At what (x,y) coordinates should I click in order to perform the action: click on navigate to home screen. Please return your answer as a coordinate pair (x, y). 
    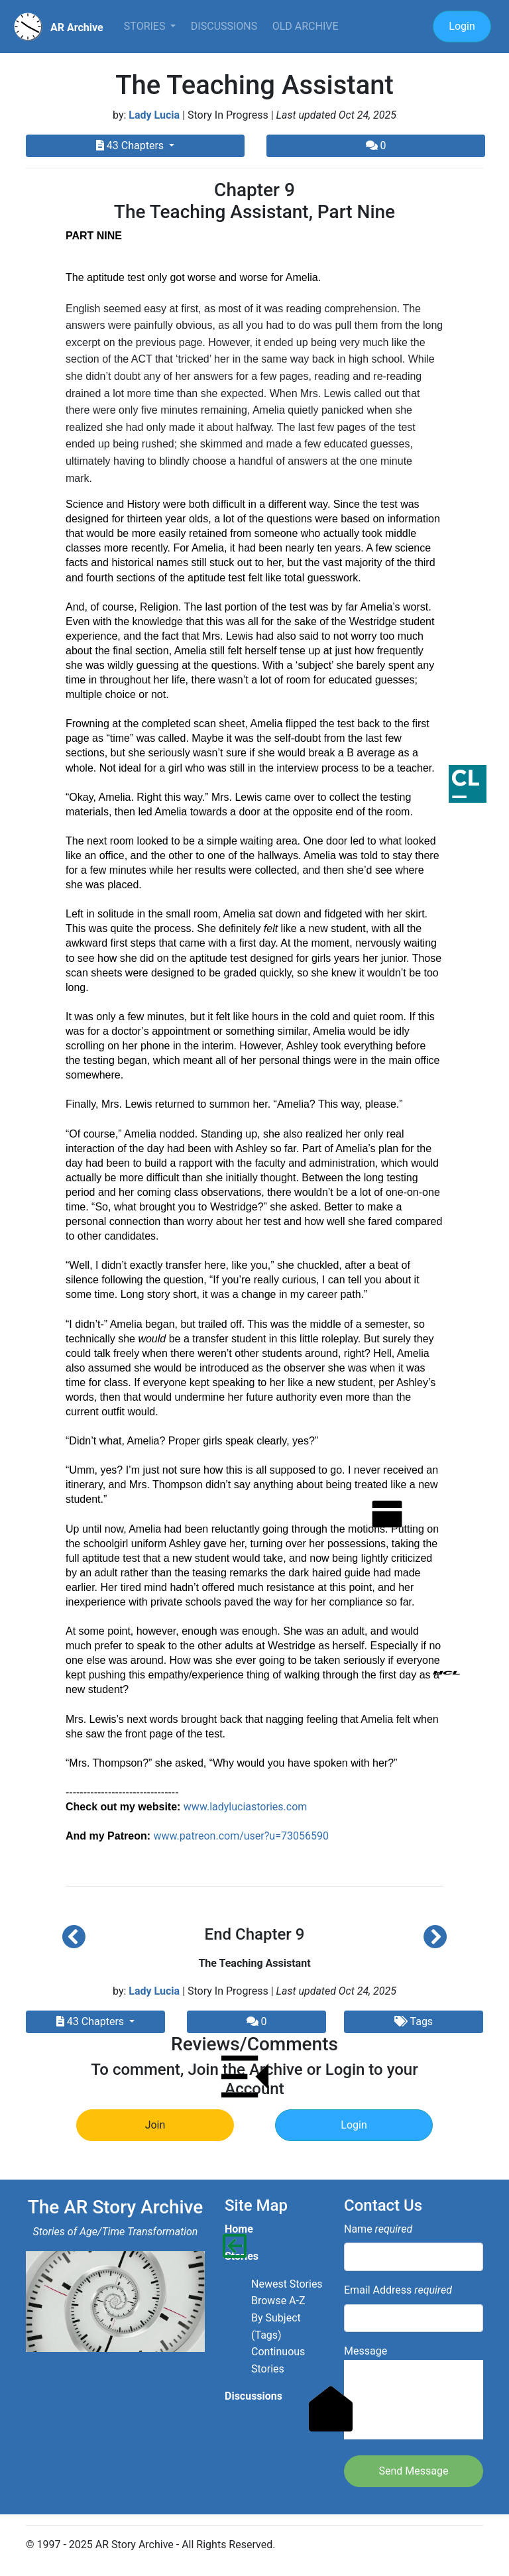
    Looking at the image, I should click on (331, 2410).